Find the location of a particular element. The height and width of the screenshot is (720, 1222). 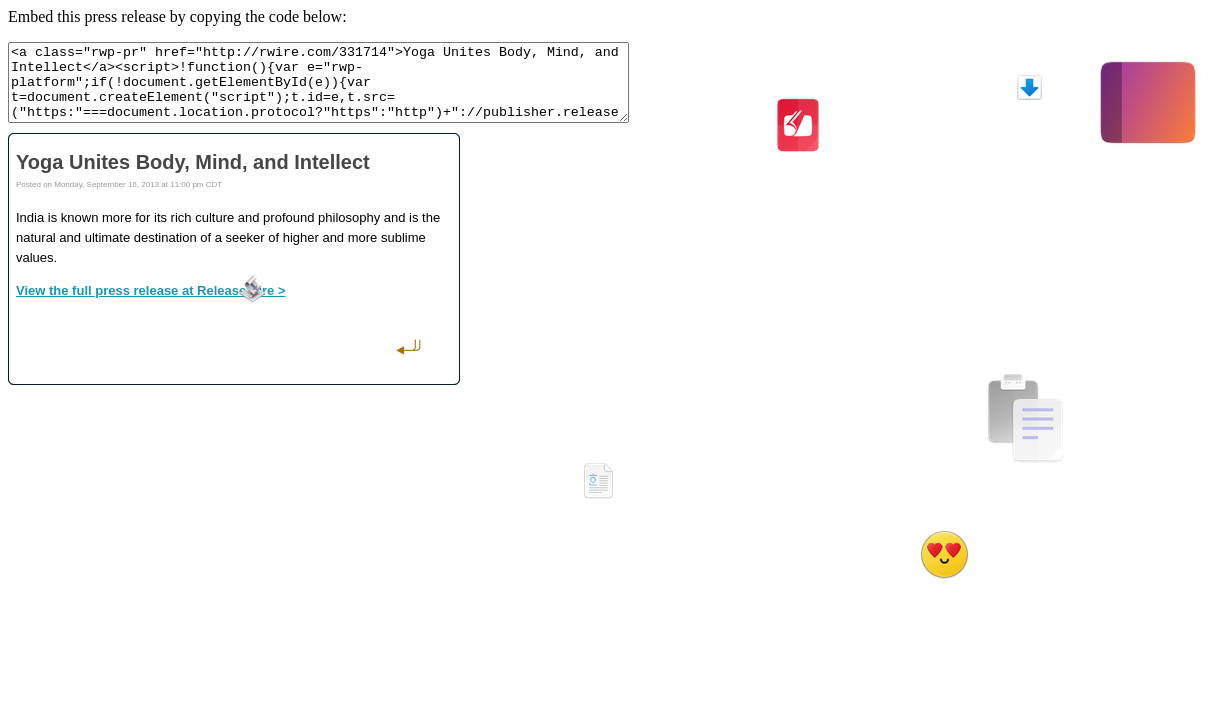

run an applescript droplet application is located at coordinates (252, 288).